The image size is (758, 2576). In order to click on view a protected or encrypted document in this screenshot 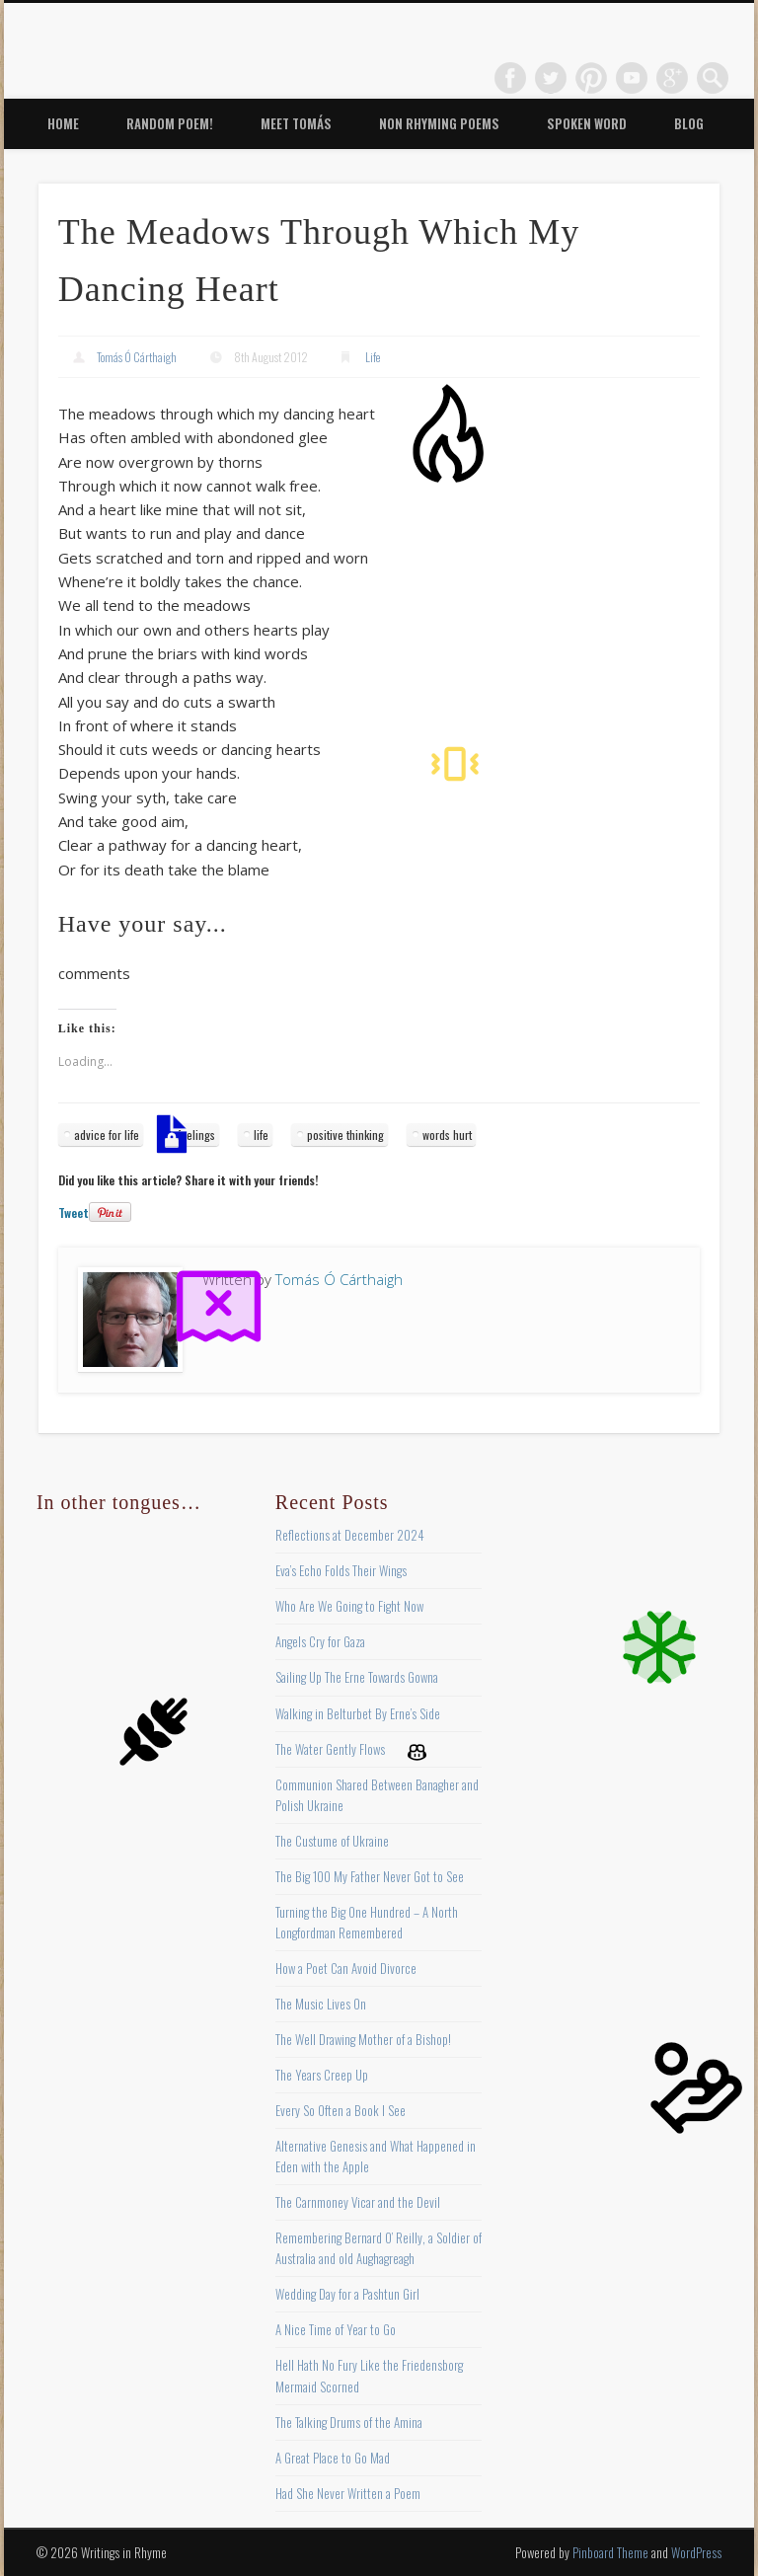, I will do `click(172, 1134)`.